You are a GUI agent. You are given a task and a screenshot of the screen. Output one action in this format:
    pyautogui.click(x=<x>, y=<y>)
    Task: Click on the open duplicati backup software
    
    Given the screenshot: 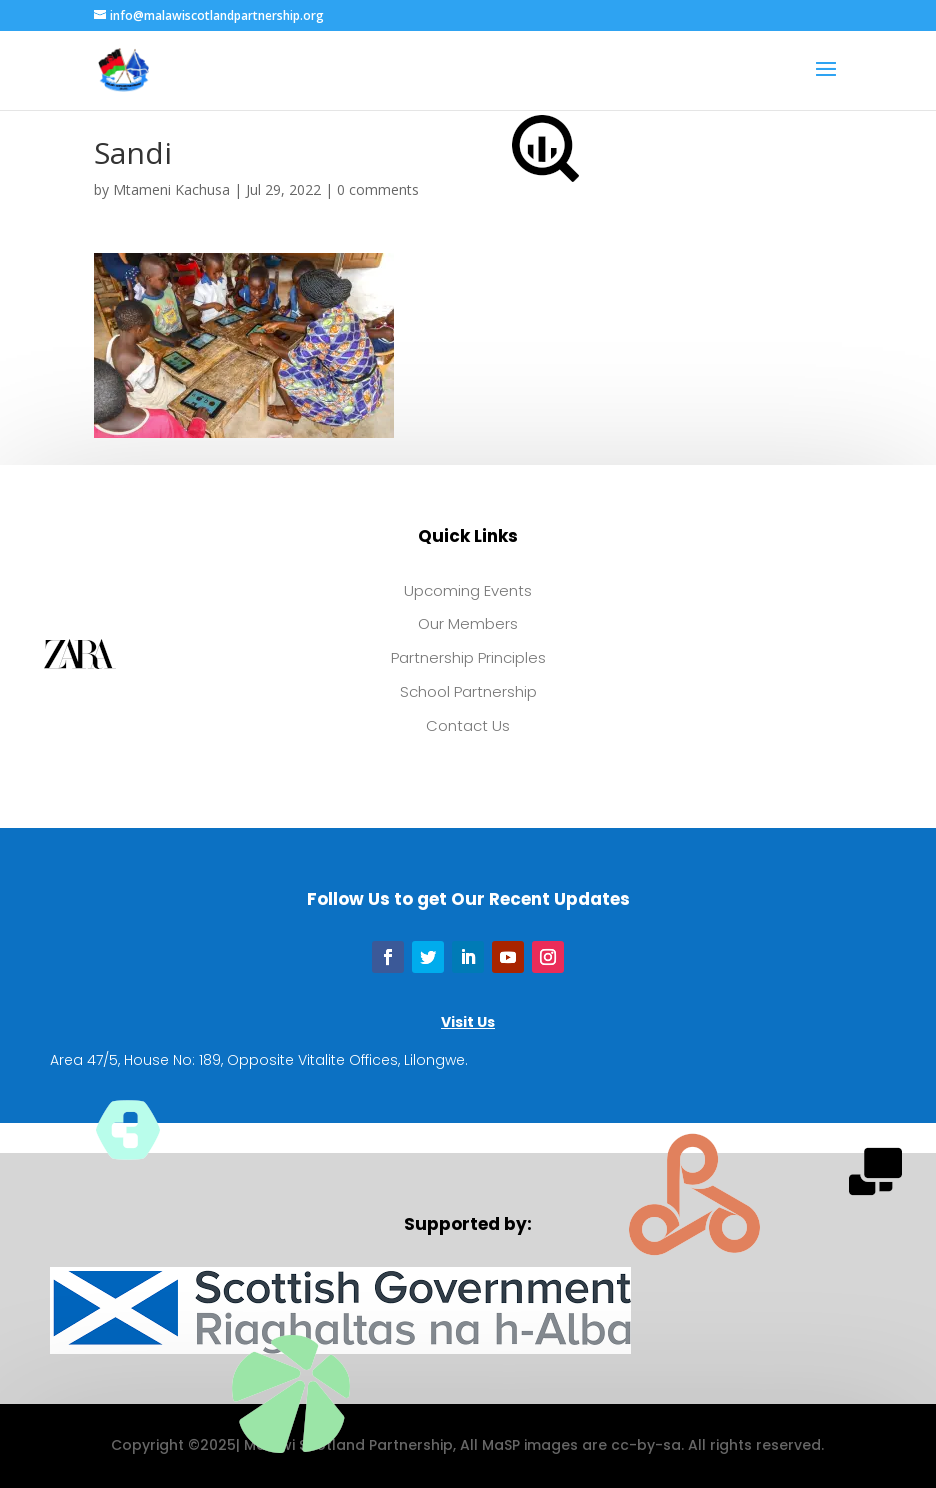 What is the action you would take?
    pyautogui.click(x=875, y=1171)
    